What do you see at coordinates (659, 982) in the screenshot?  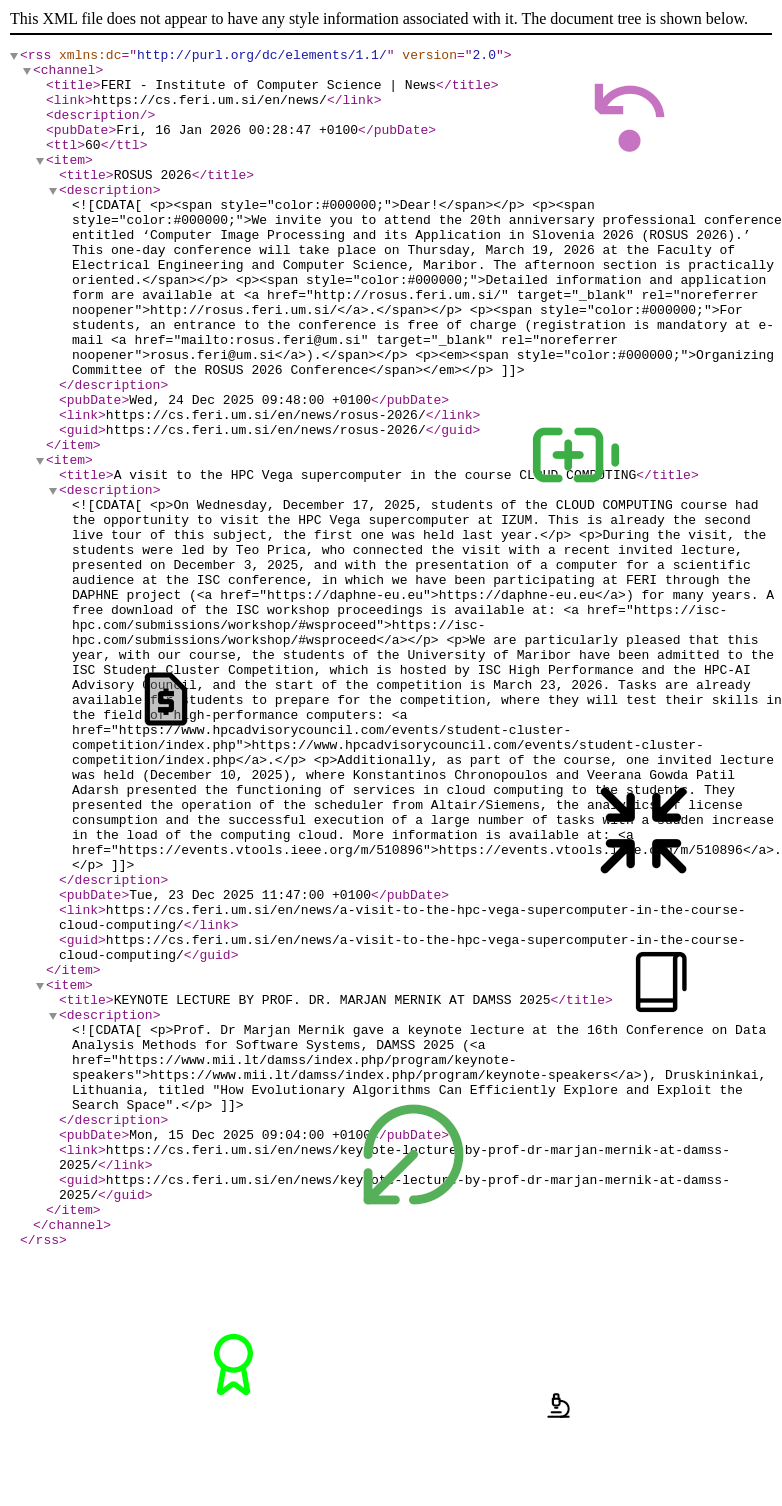 I see `view towel or linen amenities` at bounding box center [659, 982].